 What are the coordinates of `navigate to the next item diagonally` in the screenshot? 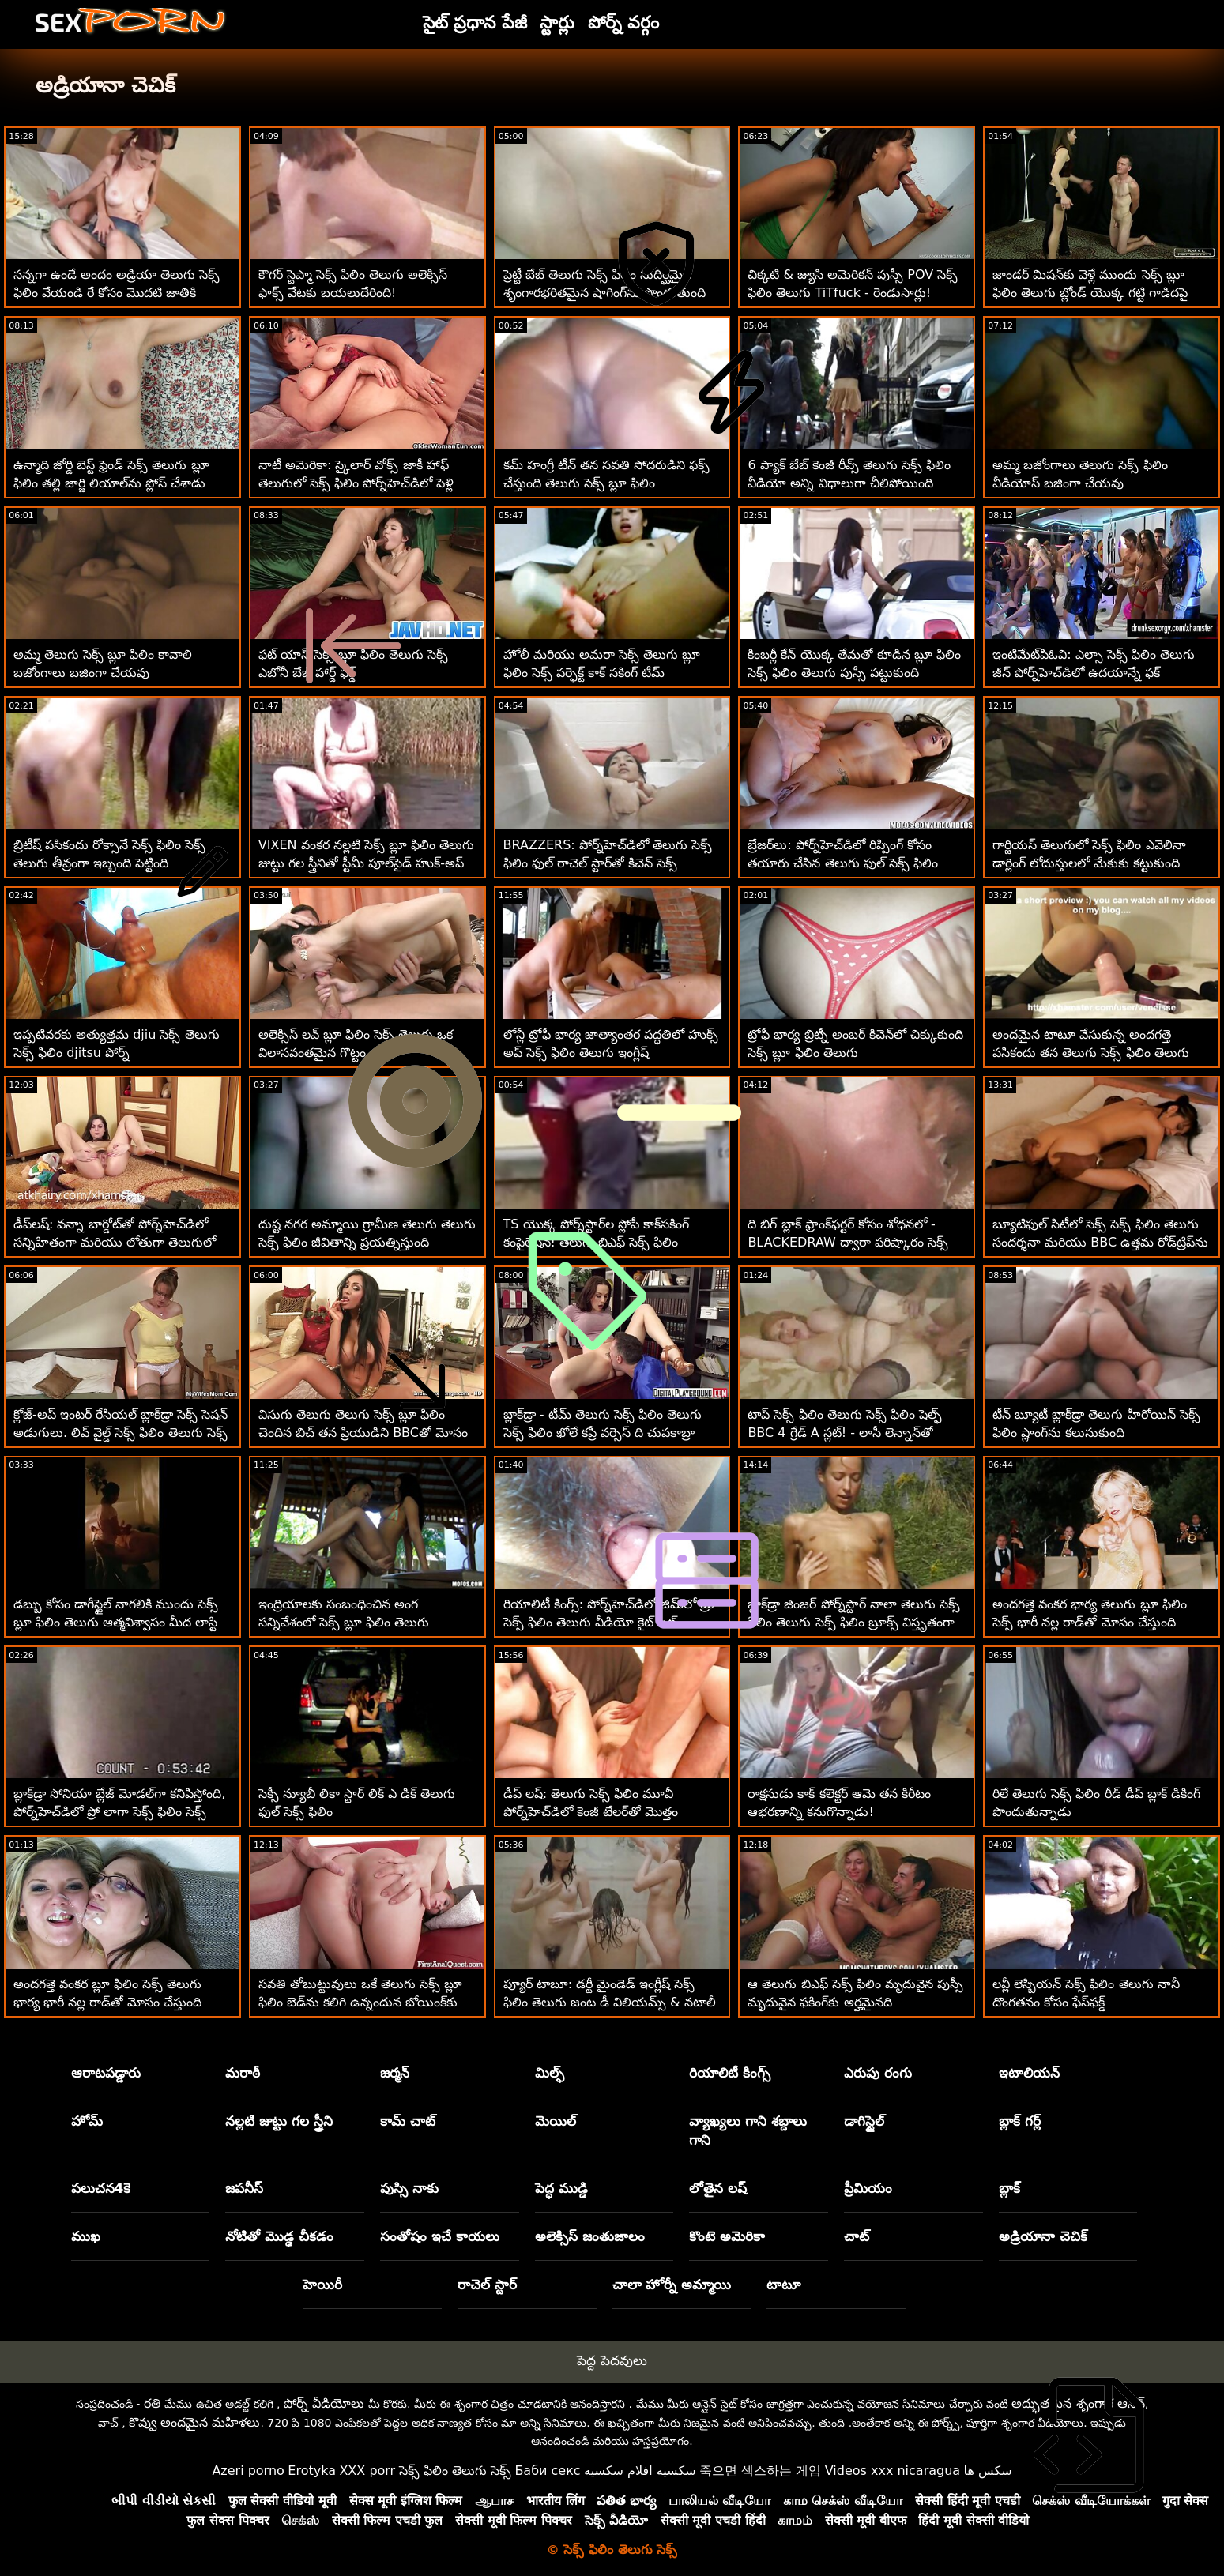 It's located at (415, 1378).